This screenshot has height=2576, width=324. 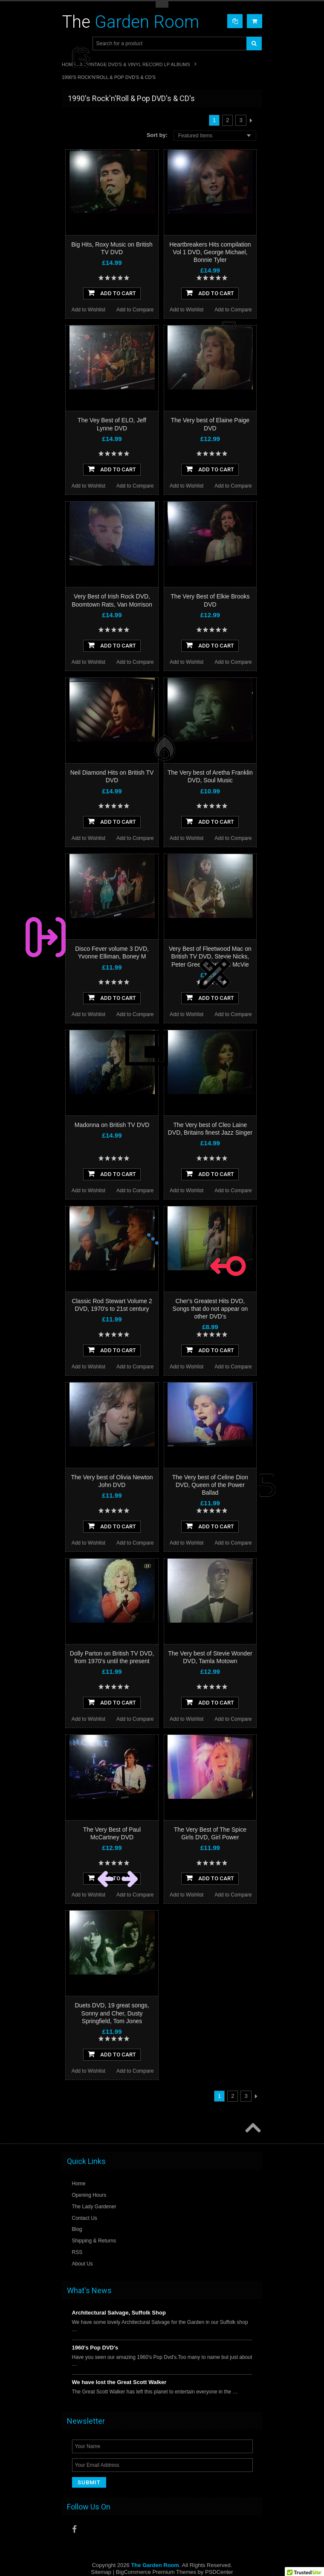 What do you see at coordinates (153, 1239) in the screenshot?
I see `more options menu` at bounding box center [153, 1239].